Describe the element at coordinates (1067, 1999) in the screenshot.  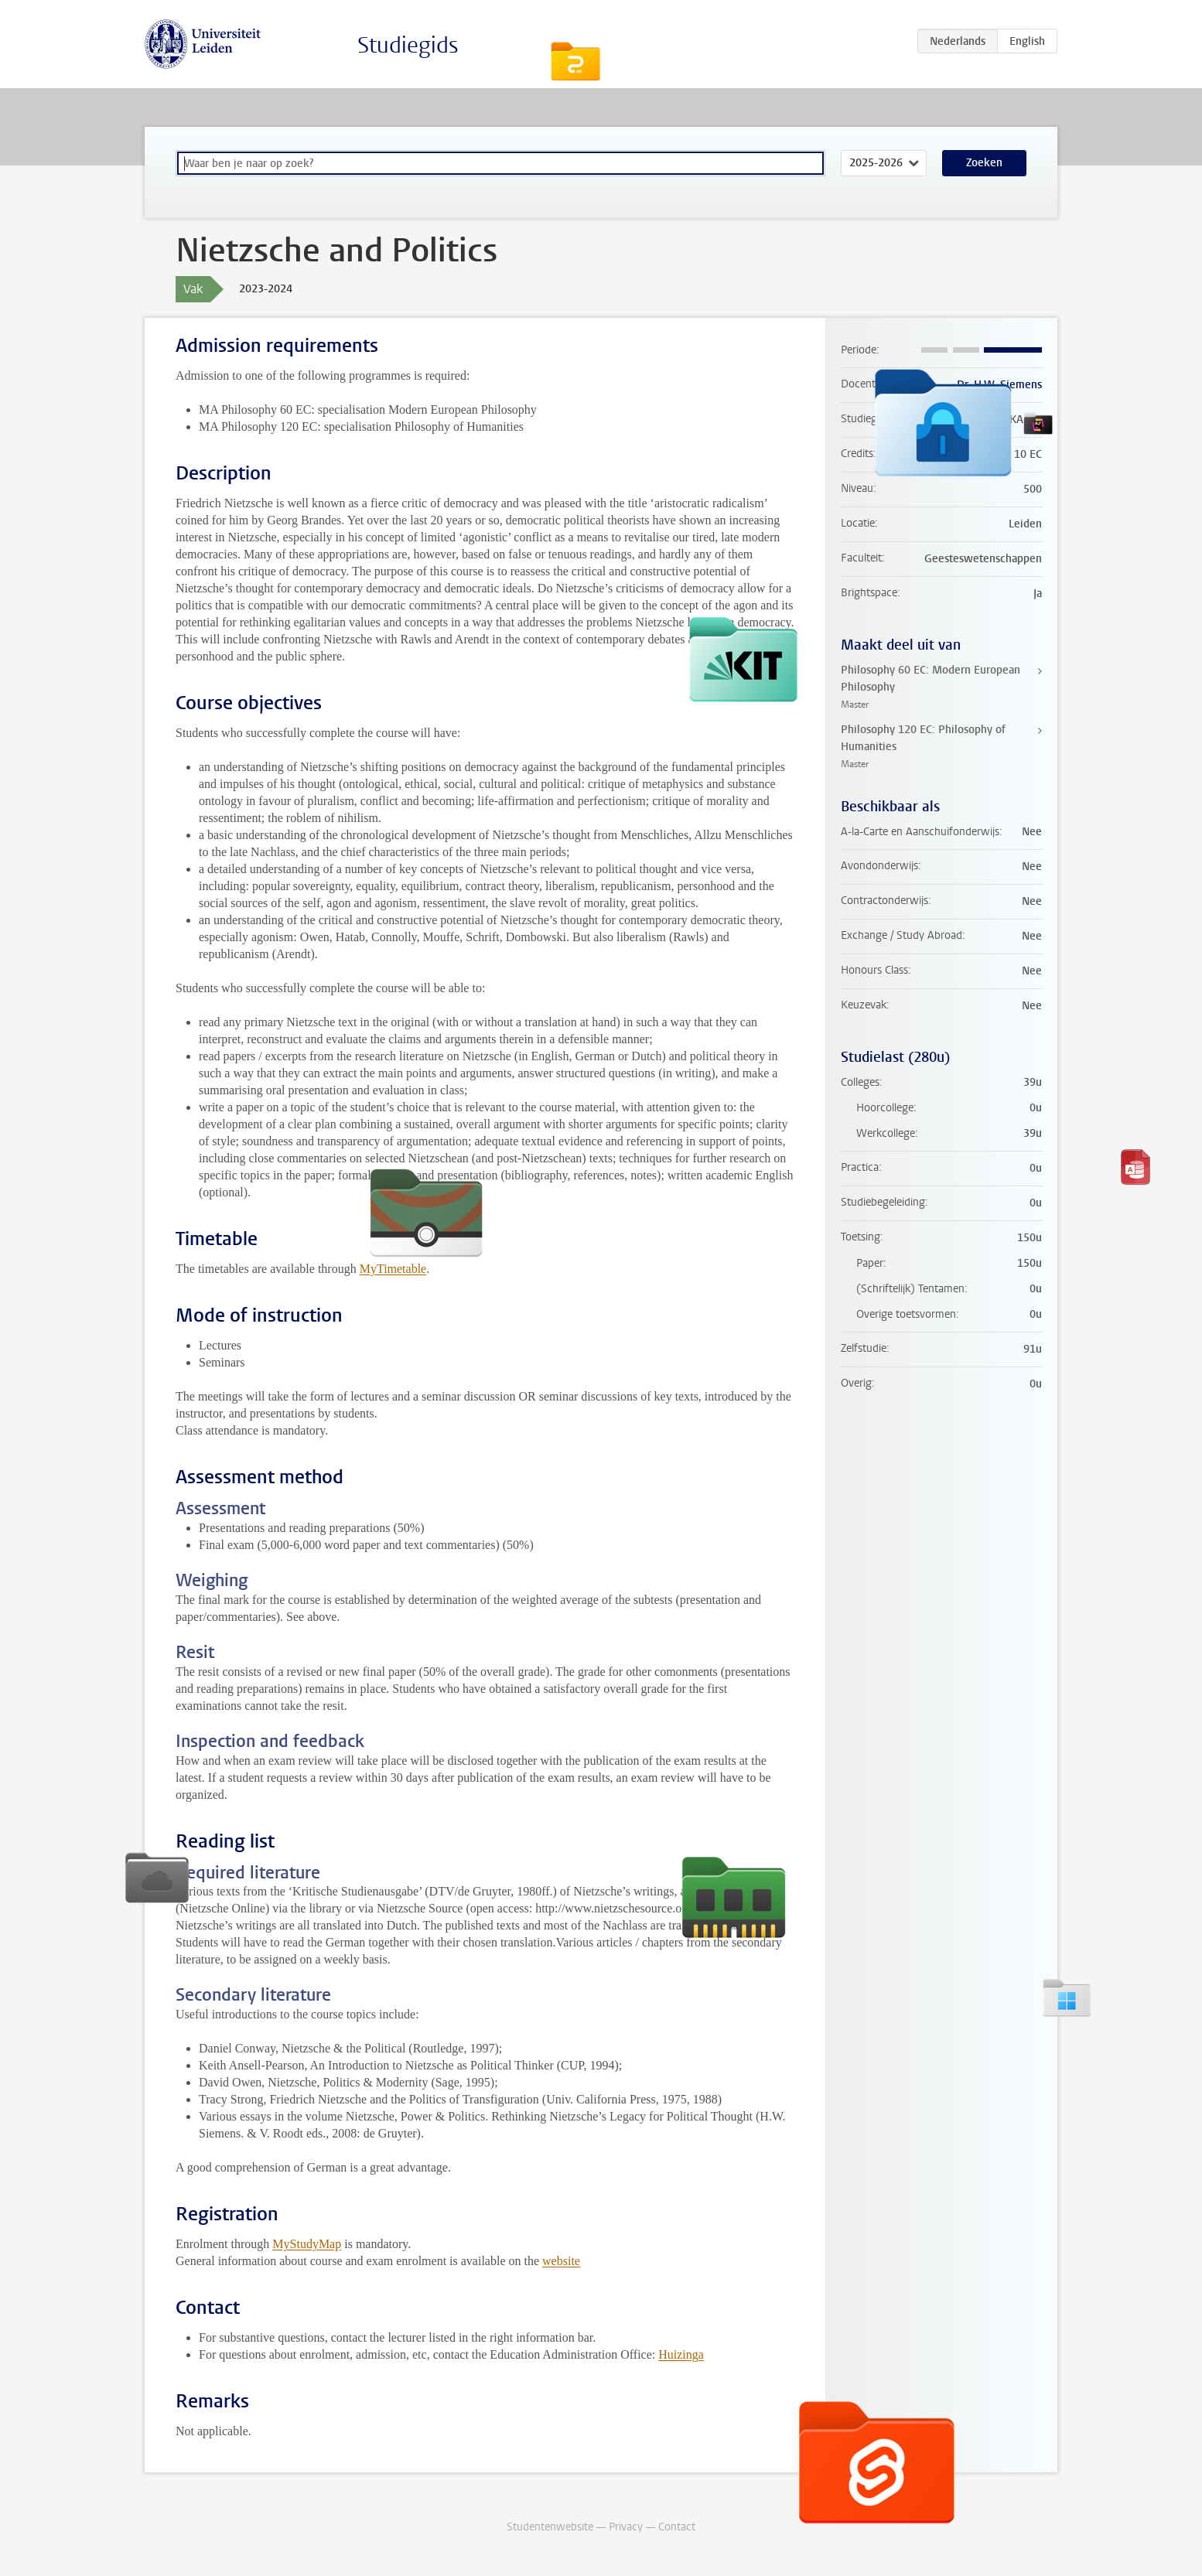
I see `open the windows 11 system folder` at that location.